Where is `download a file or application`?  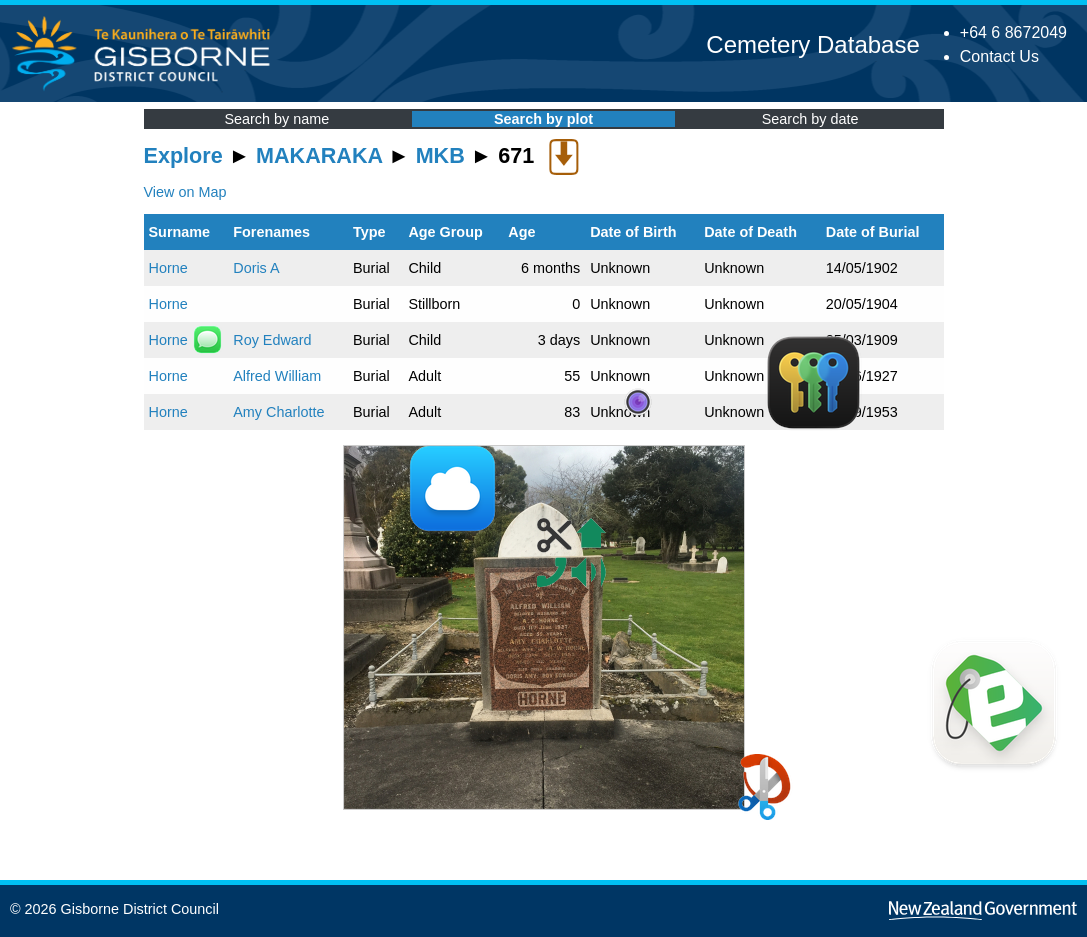
download a file or application is located at coordinates (565, 157).